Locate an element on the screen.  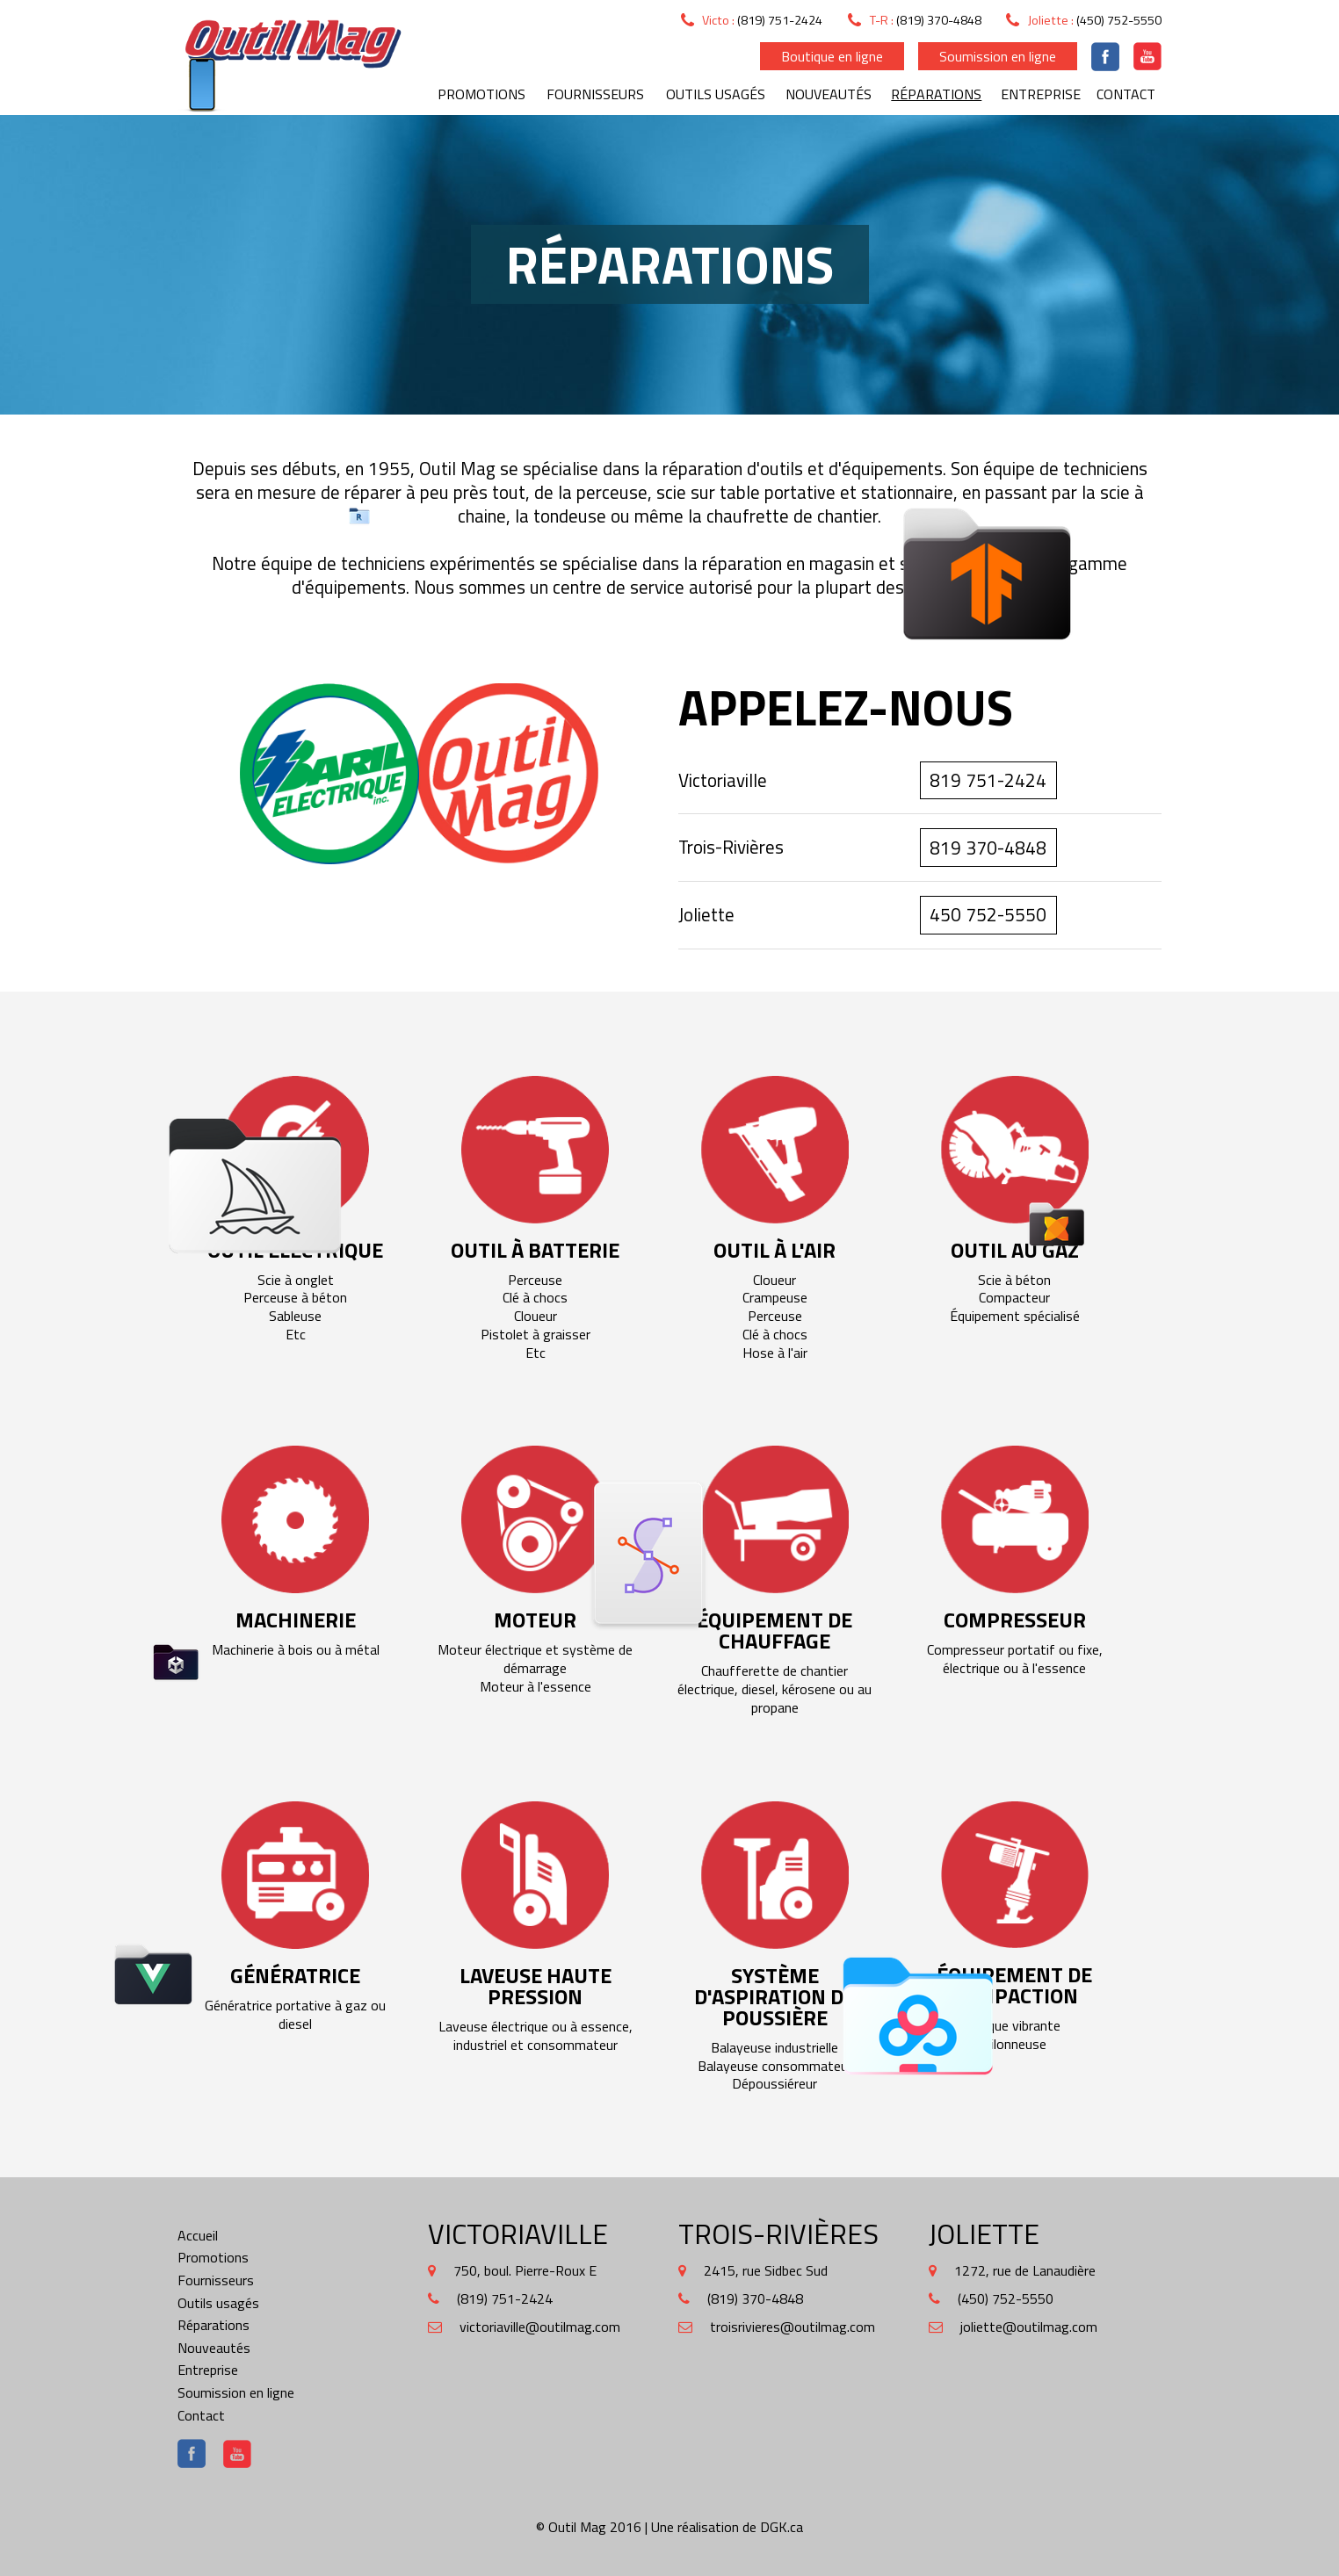
open Baidu Netdisk cloud storage folder is located at coordinates (917, 2020).